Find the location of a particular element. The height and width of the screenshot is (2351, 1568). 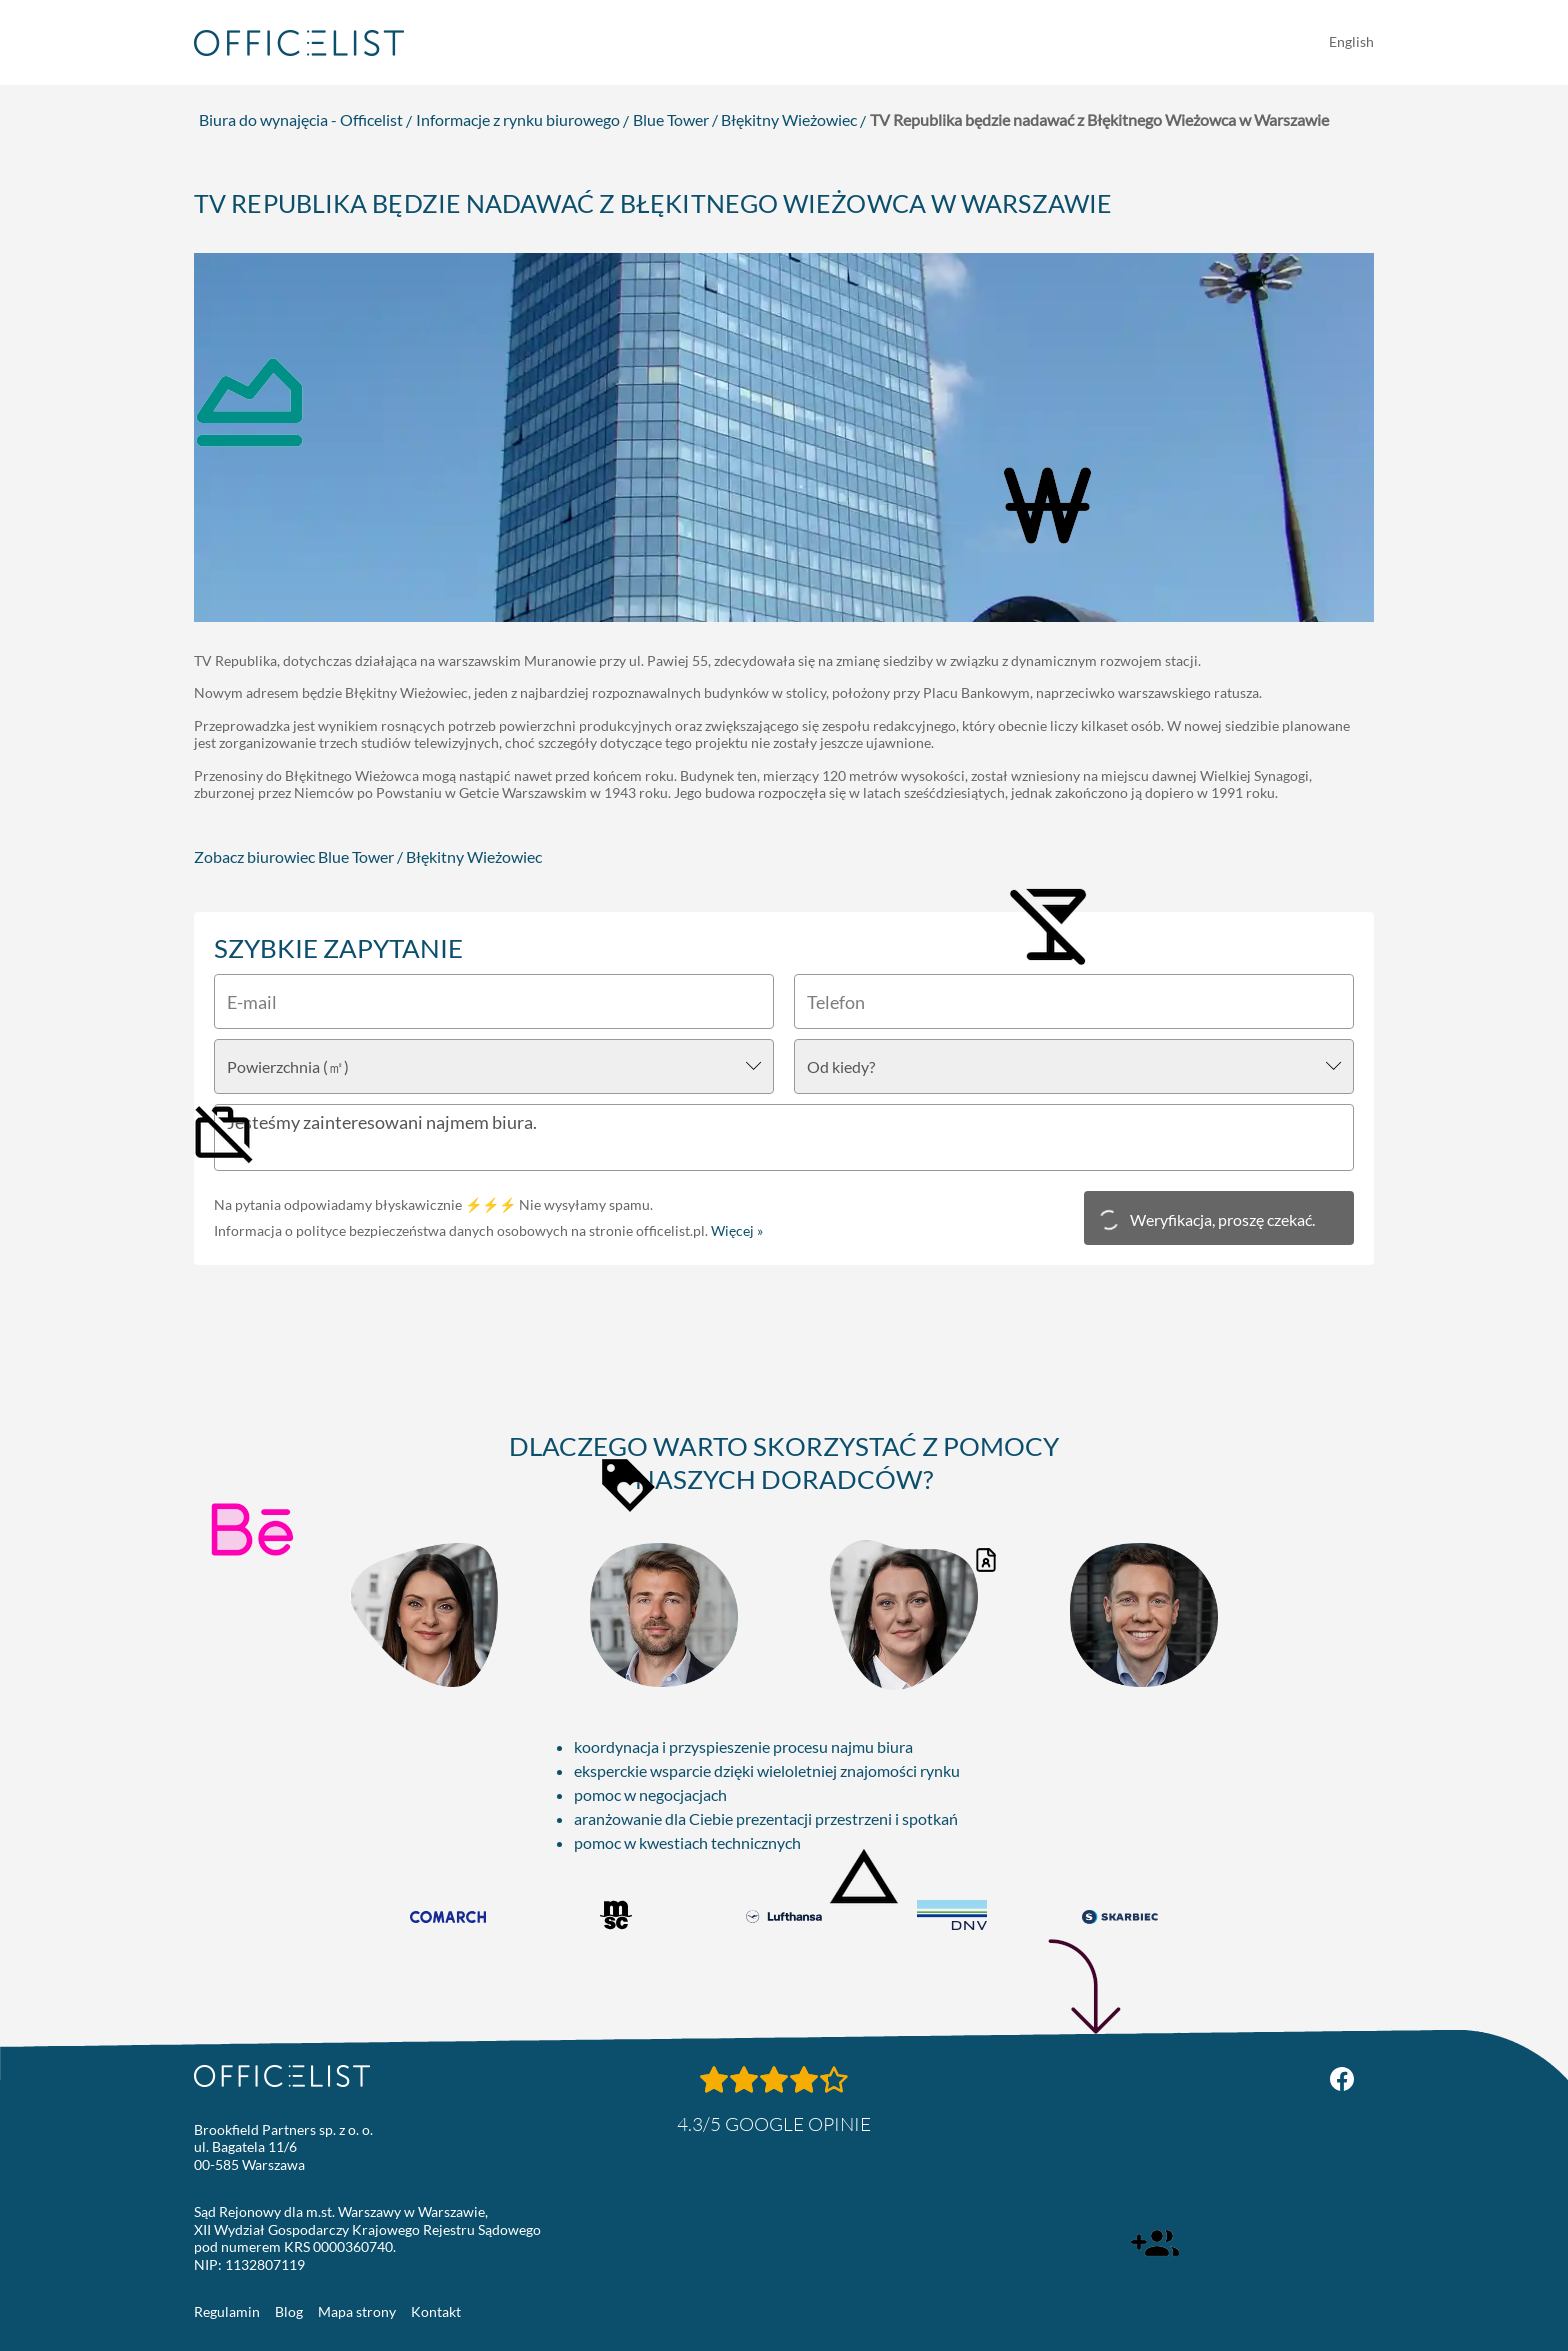

view user profile document is located at coordinates (986, 1560).